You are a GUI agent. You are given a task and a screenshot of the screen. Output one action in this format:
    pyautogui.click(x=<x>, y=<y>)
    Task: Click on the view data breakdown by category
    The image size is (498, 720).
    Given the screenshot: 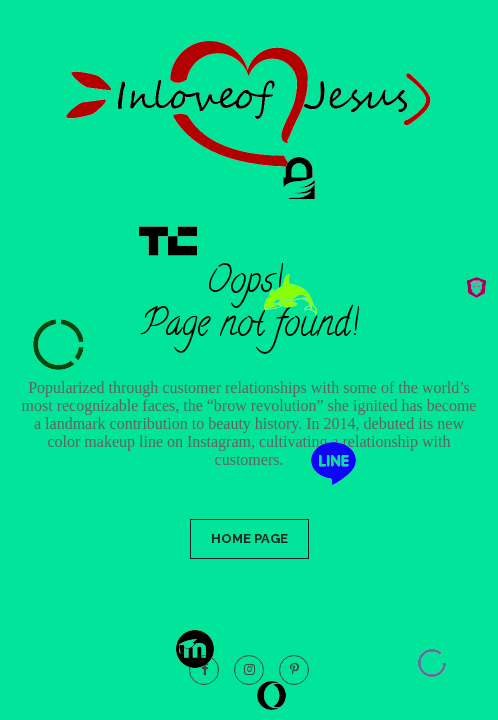 What is the action you would take?
    pyautogui.click(x=58, y=344)
    